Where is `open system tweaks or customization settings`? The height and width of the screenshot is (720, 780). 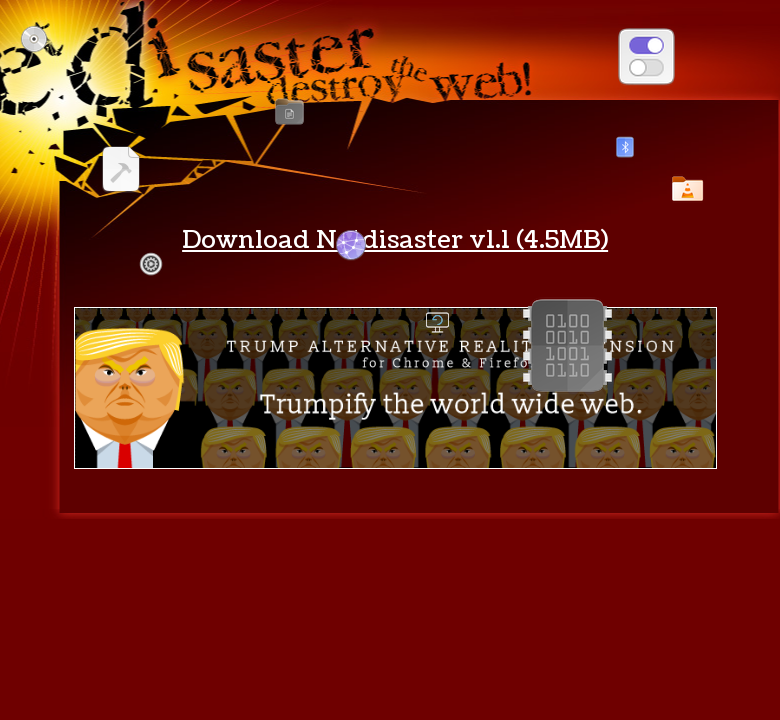 open system tweaks or customization settings is located at coordinates (646, 56).